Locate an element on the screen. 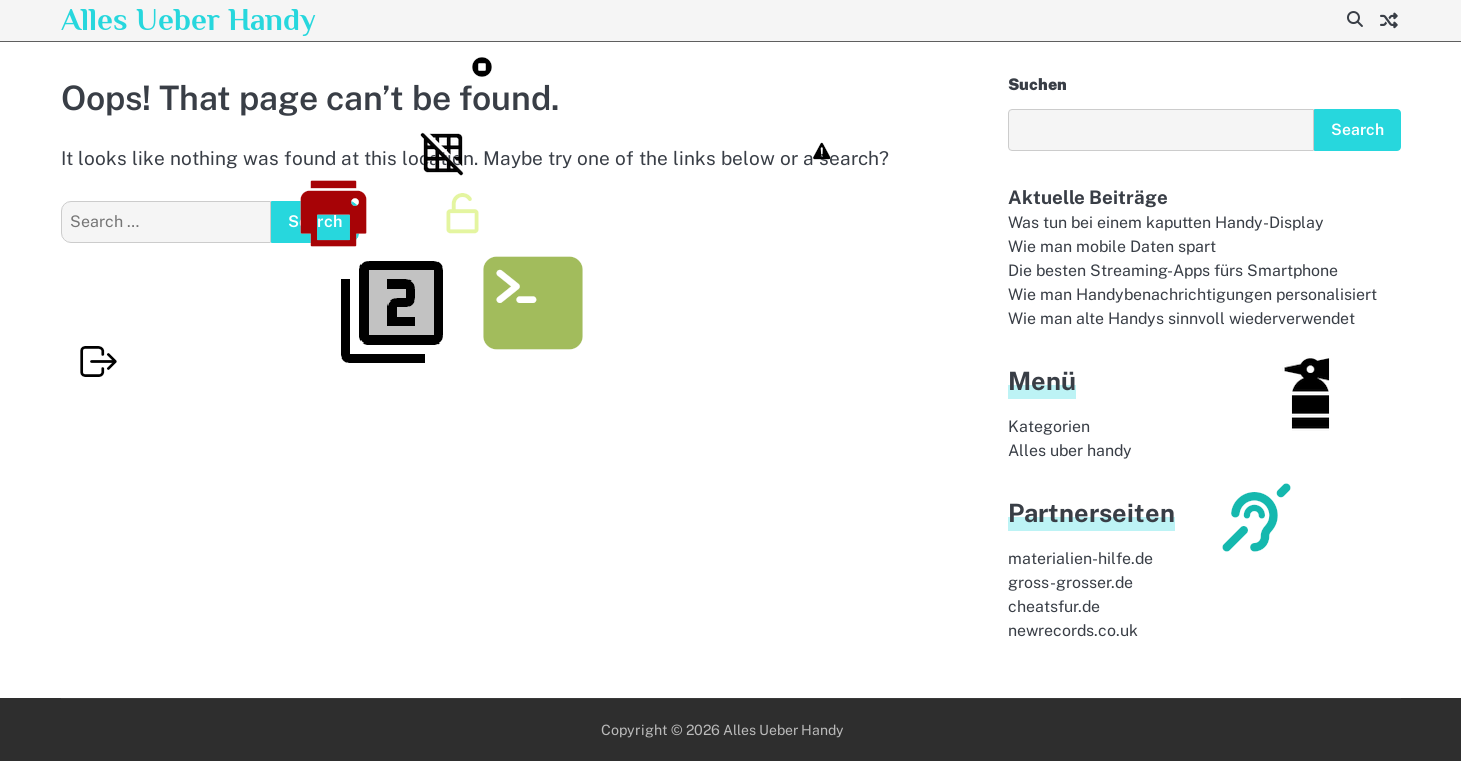  indicates a warning or caution state is located at coordinates (822, 151).